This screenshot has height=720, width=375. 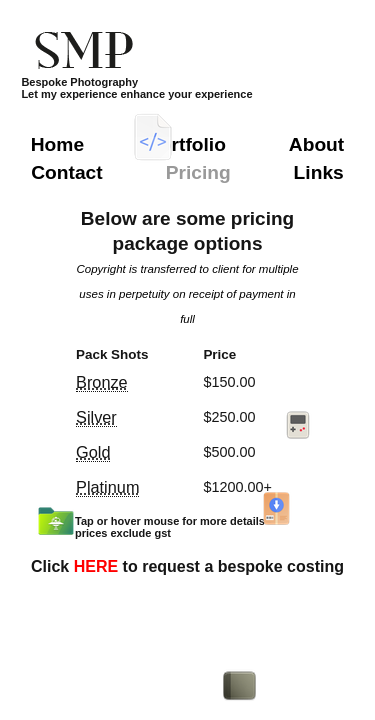 What do you see at coordinates (153, 137) in the screenshot?
I see `an HTML or web document file` at bounding box center [153, 137].